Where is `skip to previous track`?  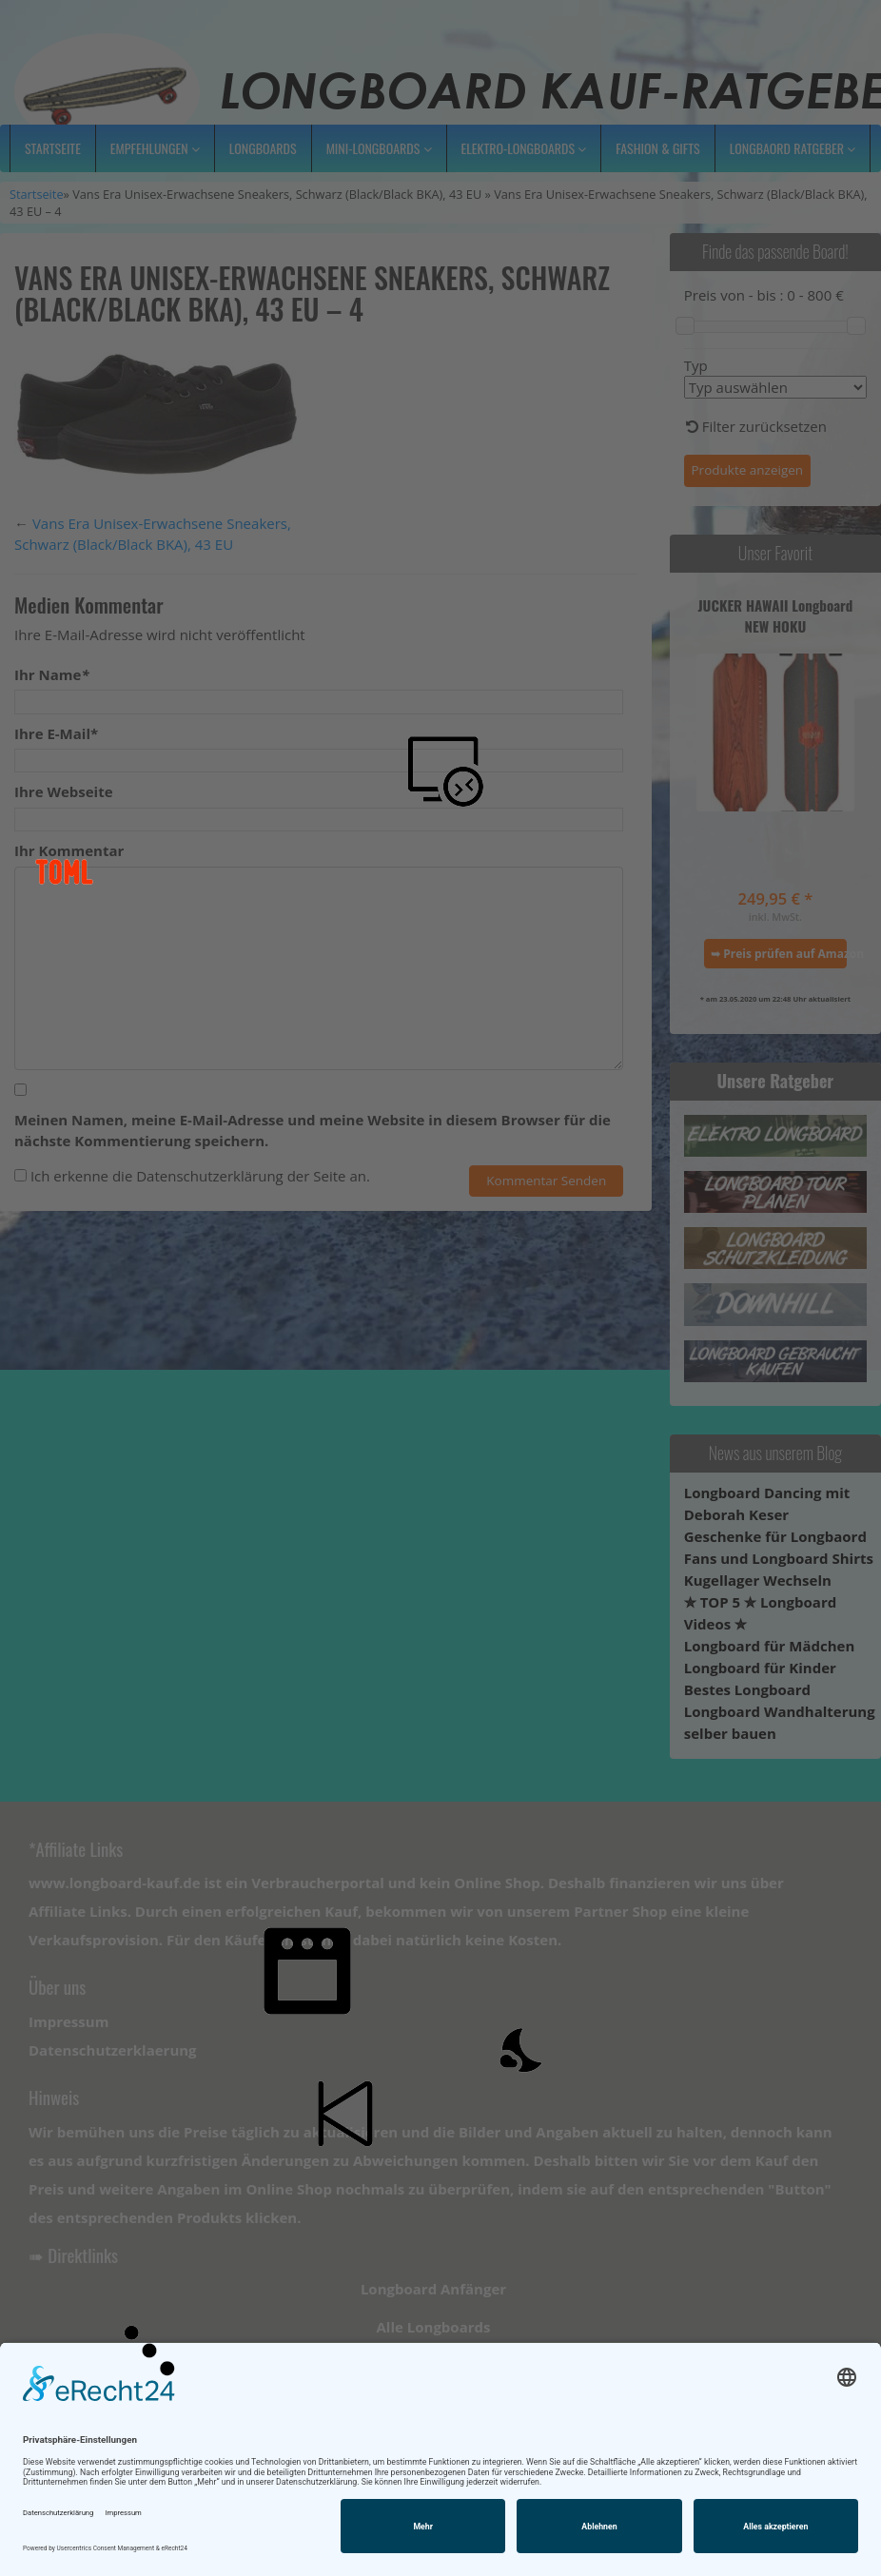
skip to previous track is located at coordinates (345, 2114).